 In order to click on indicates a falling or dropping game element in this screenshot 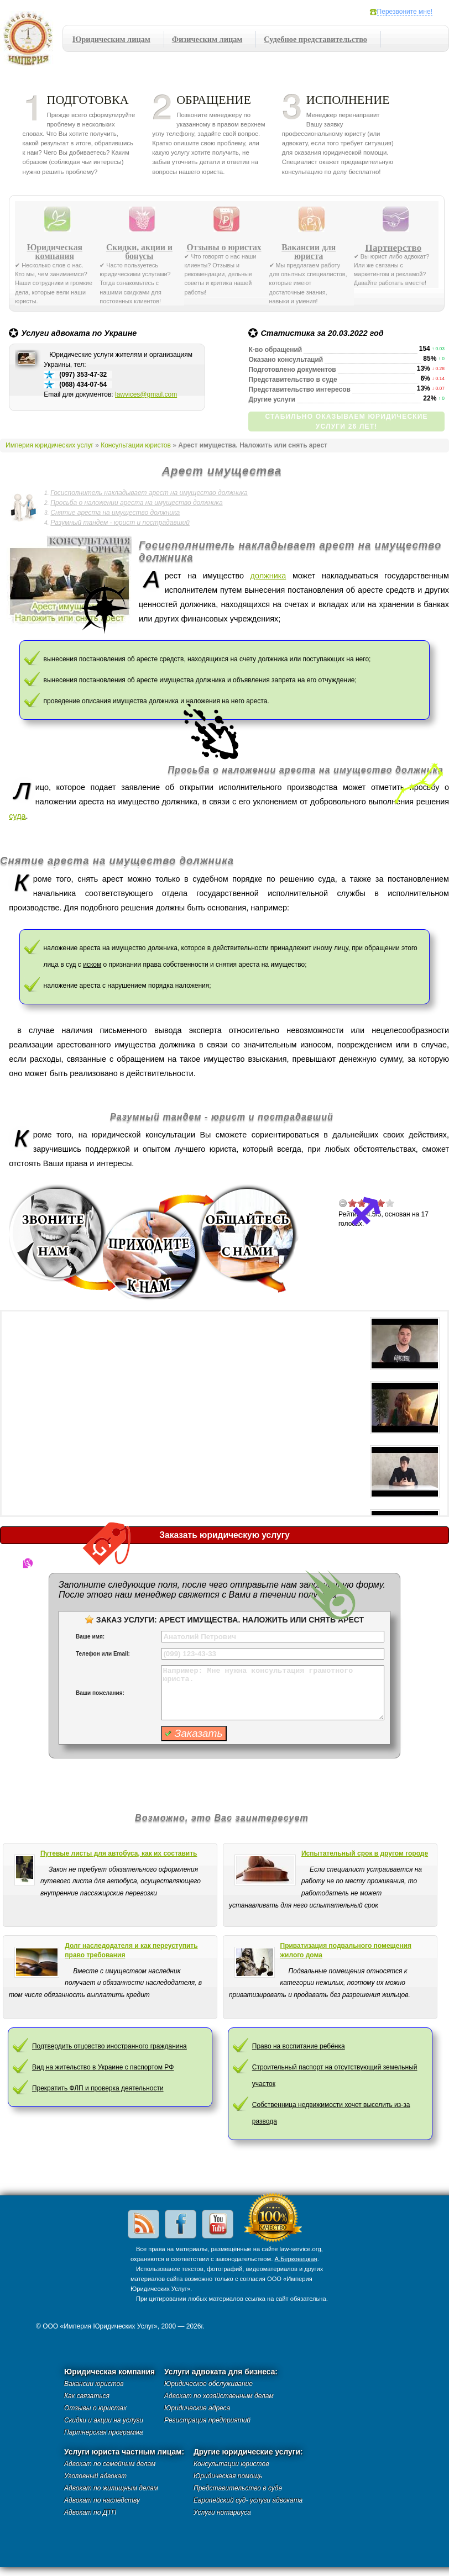, I will do `click(330, 1594)`.